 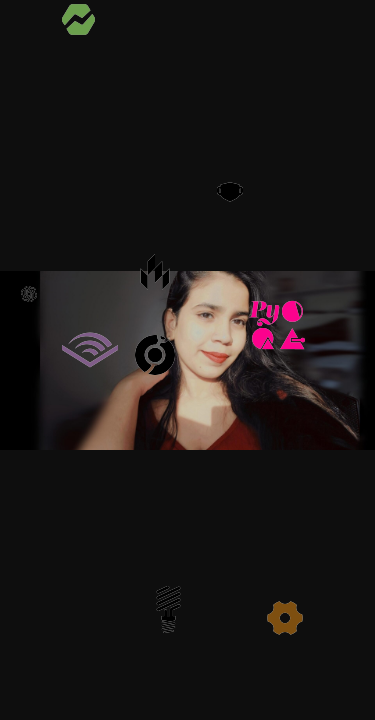 What do you see at coordinates (90, 350) in the screenshot?
I see `open the Audible app` at bounding box center [90, 350].